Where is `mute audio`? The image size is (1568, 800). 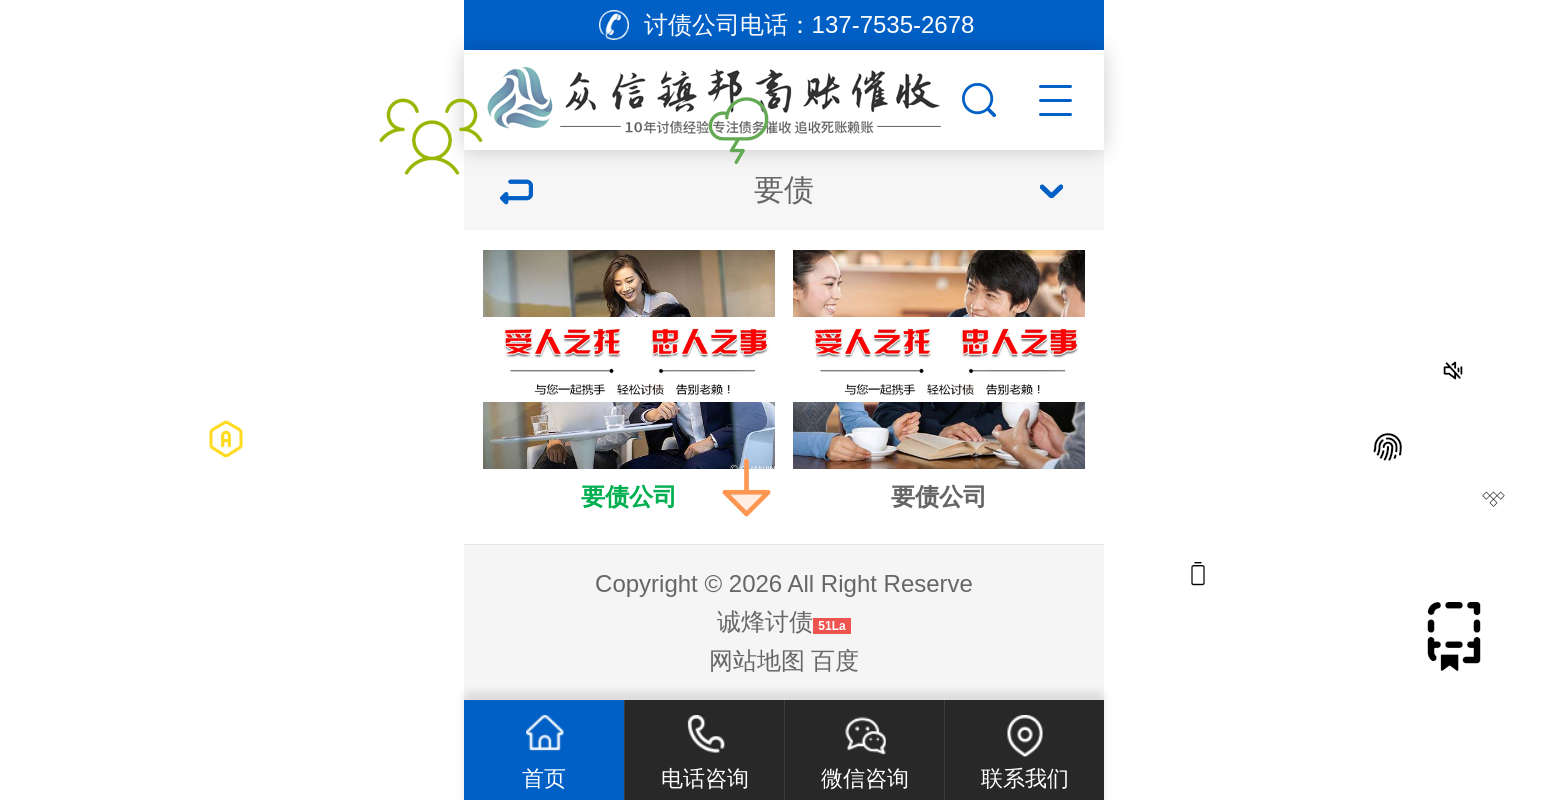
mute audio is located at coordinates (1452, 370).